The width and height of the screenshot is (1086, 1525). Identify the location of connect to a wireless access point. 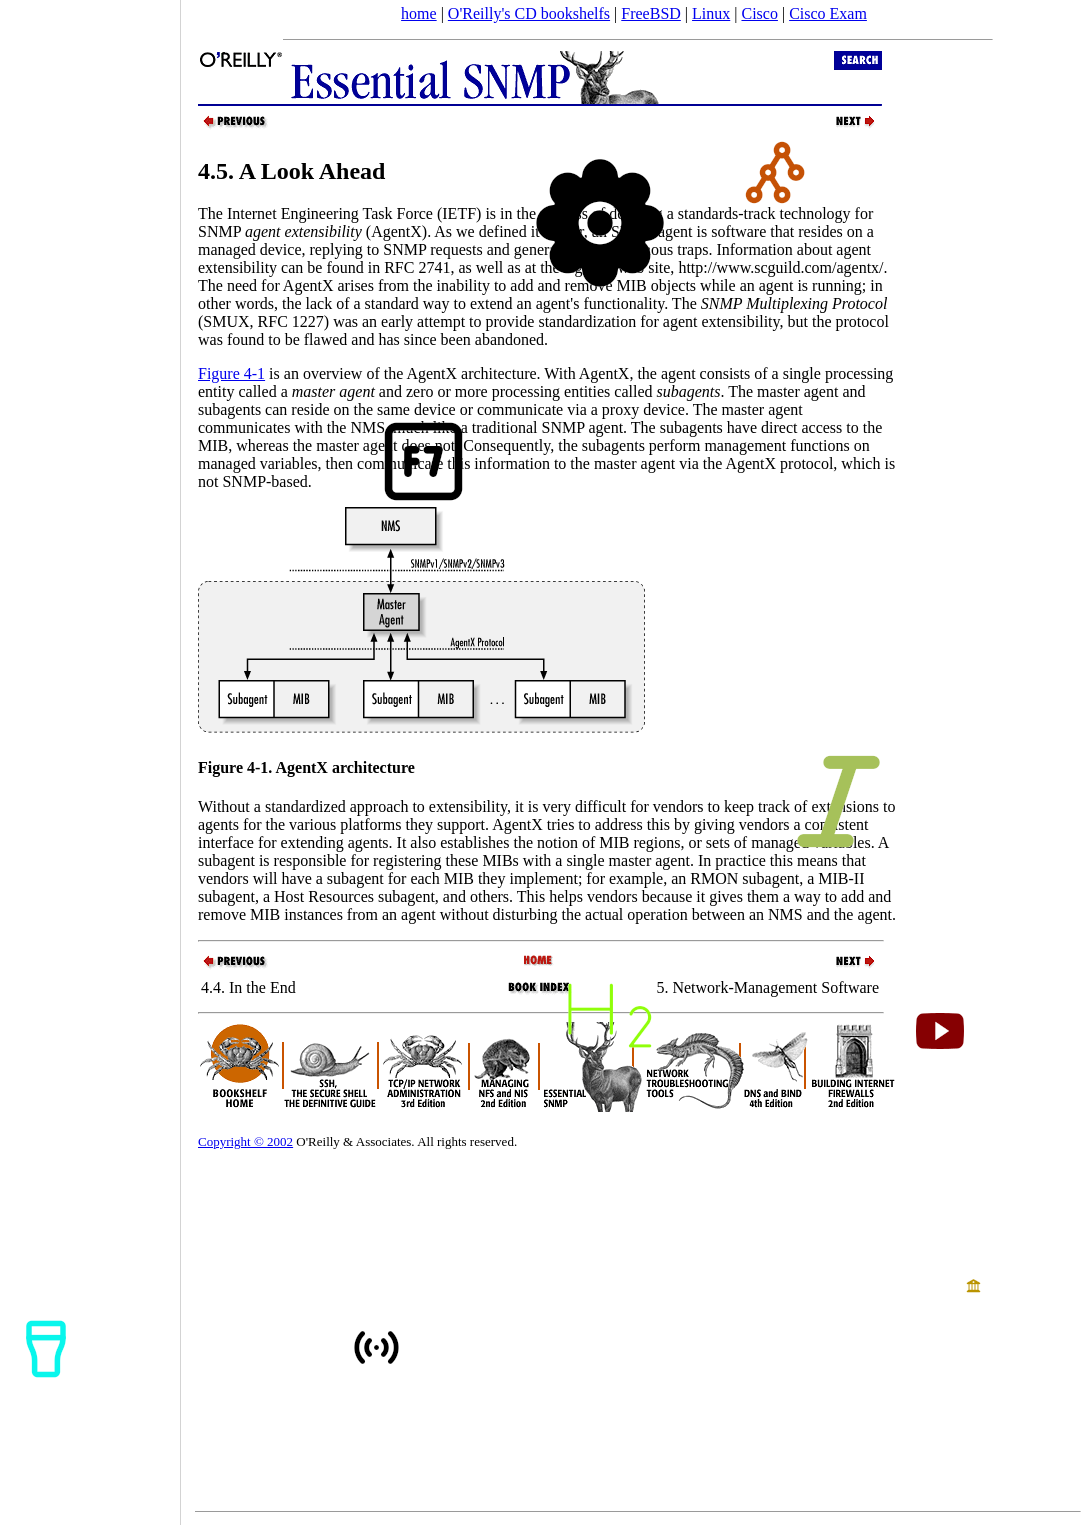
(376, 1347).